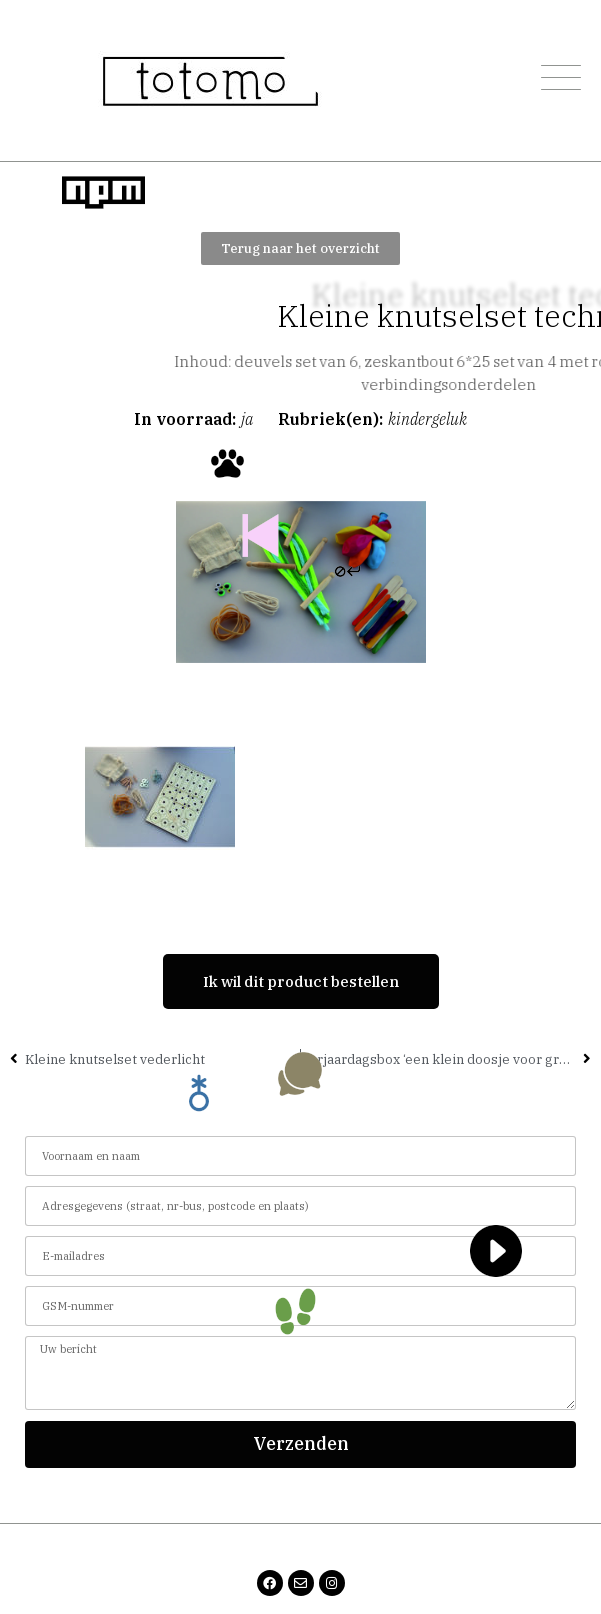  Describe the element at coordinates (295, 1311) in the screenshot. I see `track your steps or walking activity` at that location.